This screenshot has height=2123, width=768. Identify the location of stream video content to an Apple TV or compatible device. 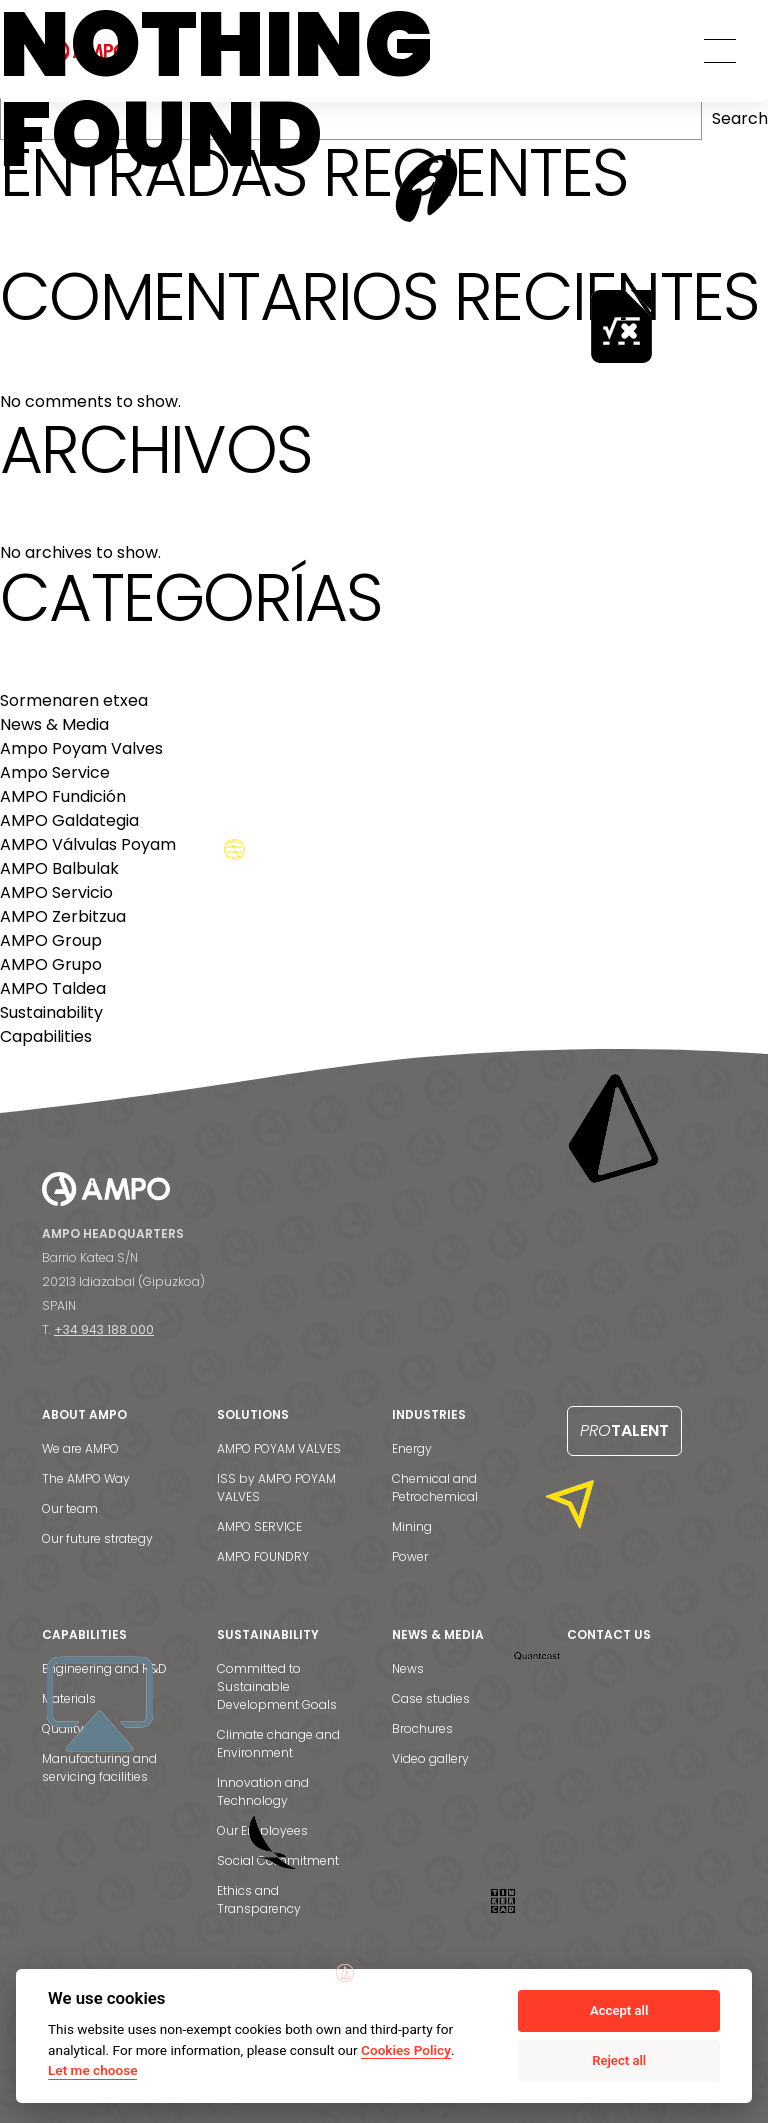
(100, 1704).